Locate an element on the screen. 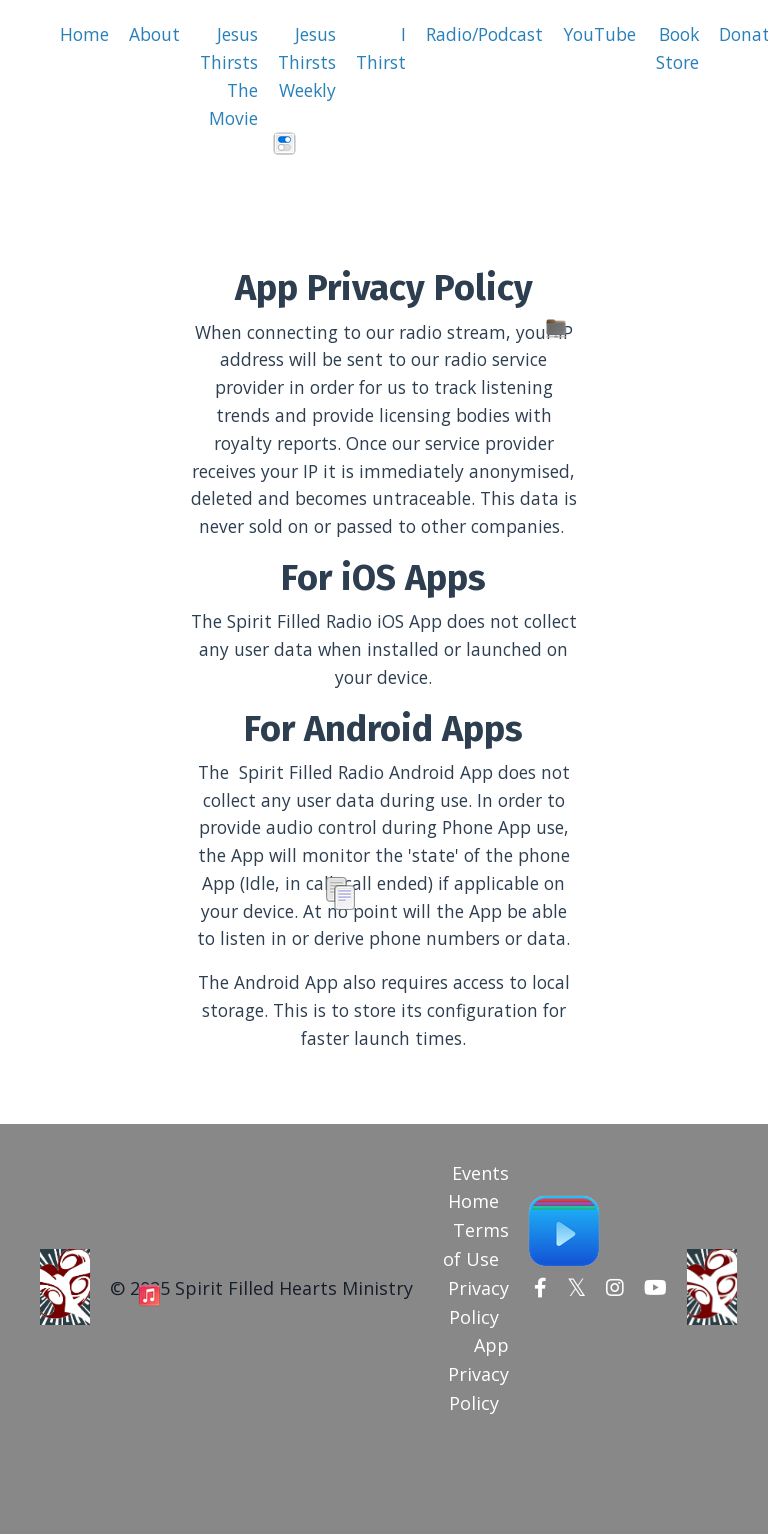 The height and width of the screenshot is (1534, 768). access files stored on a remote server is located at coordinates (556, 328).